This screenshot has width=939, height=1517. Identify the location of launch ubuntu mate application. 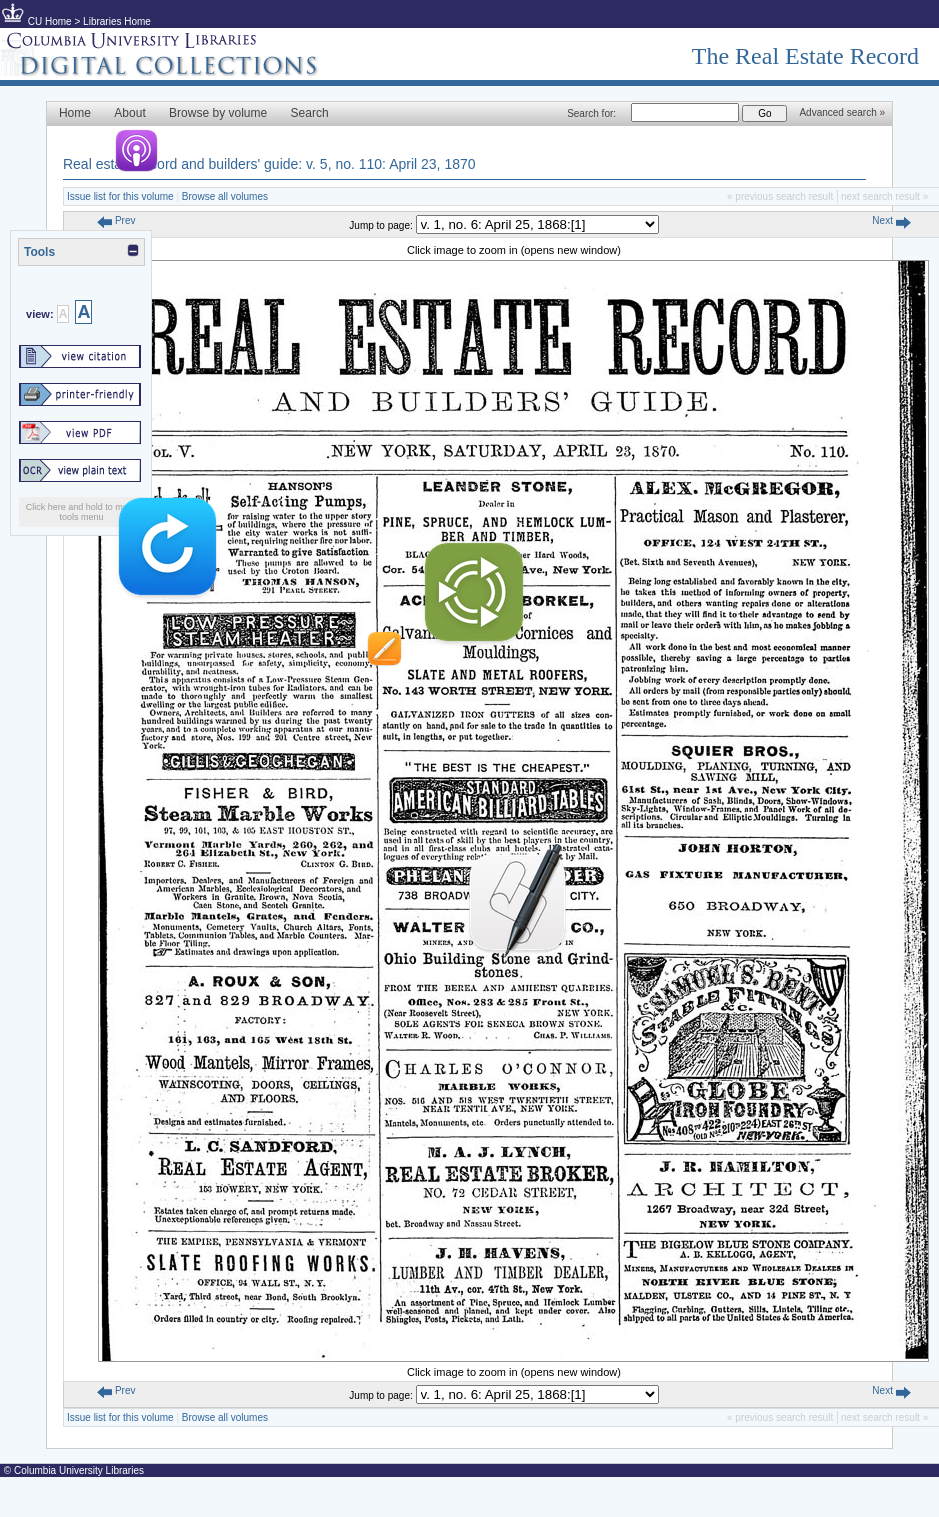
(474, 592).